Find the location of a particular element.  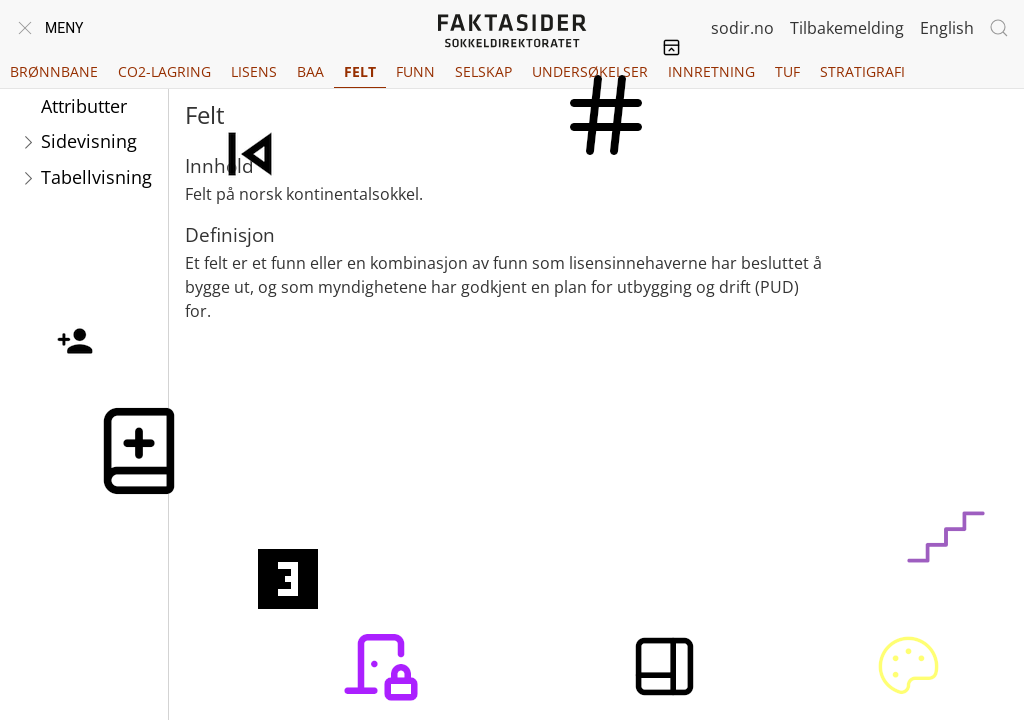

toggle right and bottom panel layout is located at coordinates (664, 666).